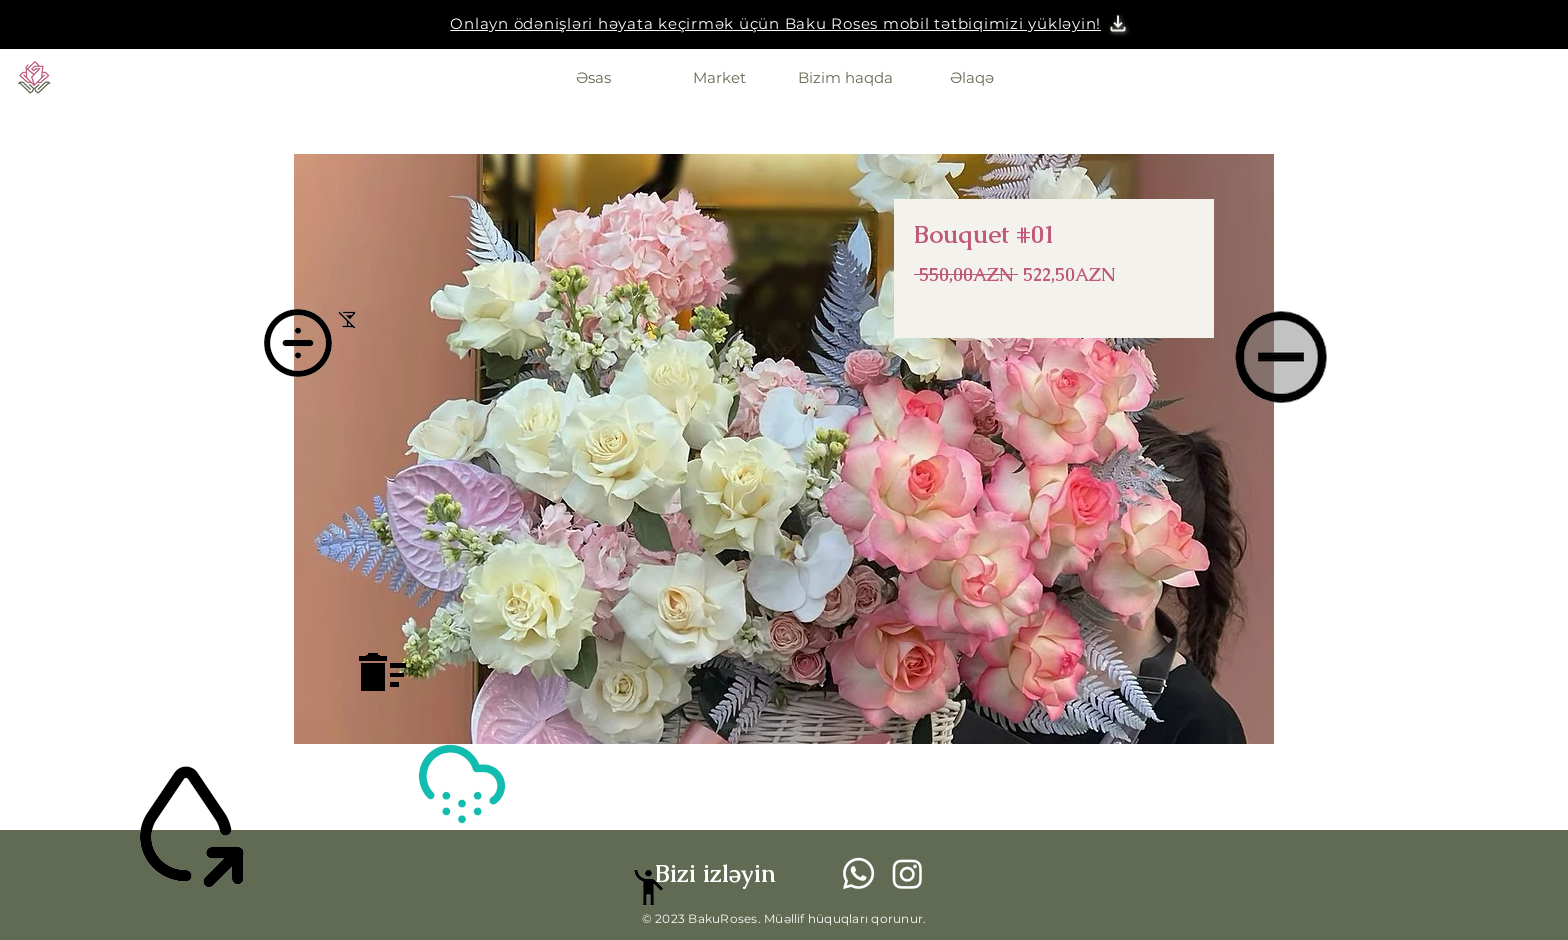 This screenshot has height=940, width=1568. I want to click on indicates an alcohol-free zone or no drinks allowed, so click(347, 319).